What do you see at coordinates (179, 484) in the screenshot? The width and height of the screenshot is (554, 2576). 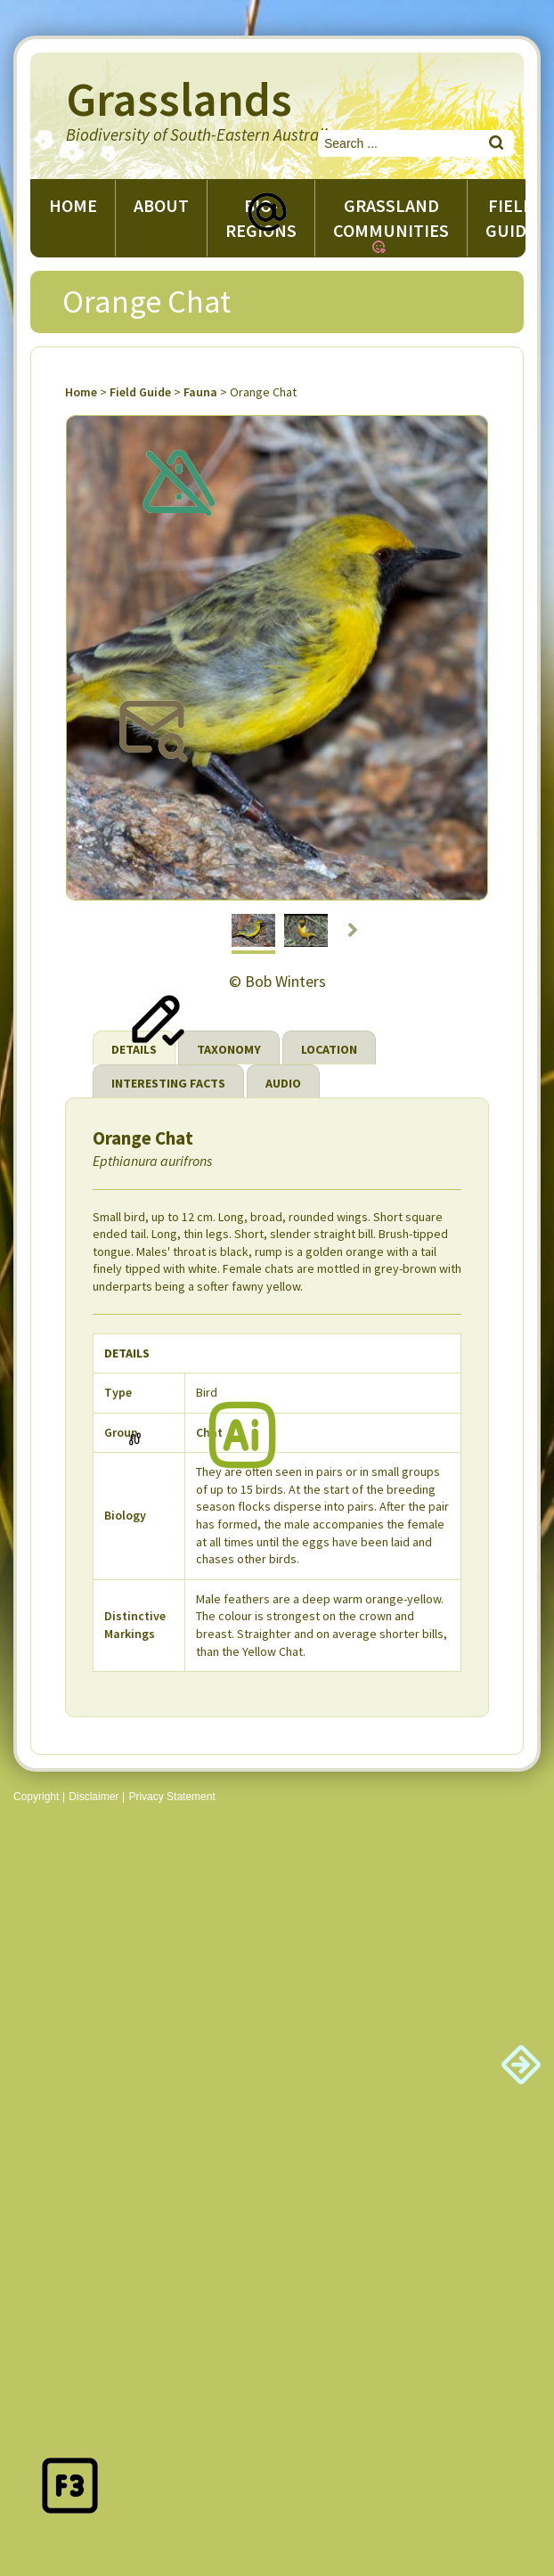 I see `dismiss or disable warning notifications` at bounding box center [179, 484].